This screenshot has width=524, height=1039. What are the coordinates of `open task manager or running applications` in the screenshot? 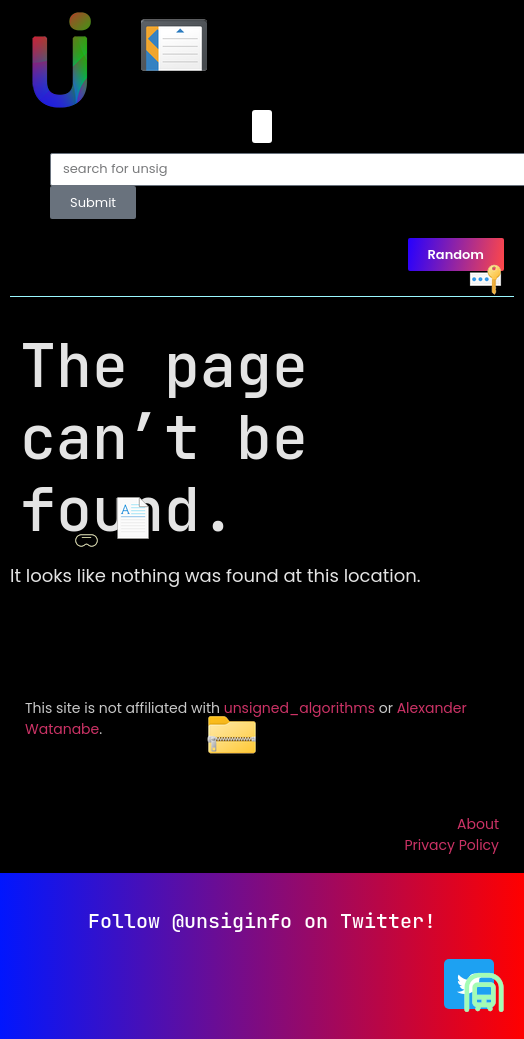 It's located at (174, 46).